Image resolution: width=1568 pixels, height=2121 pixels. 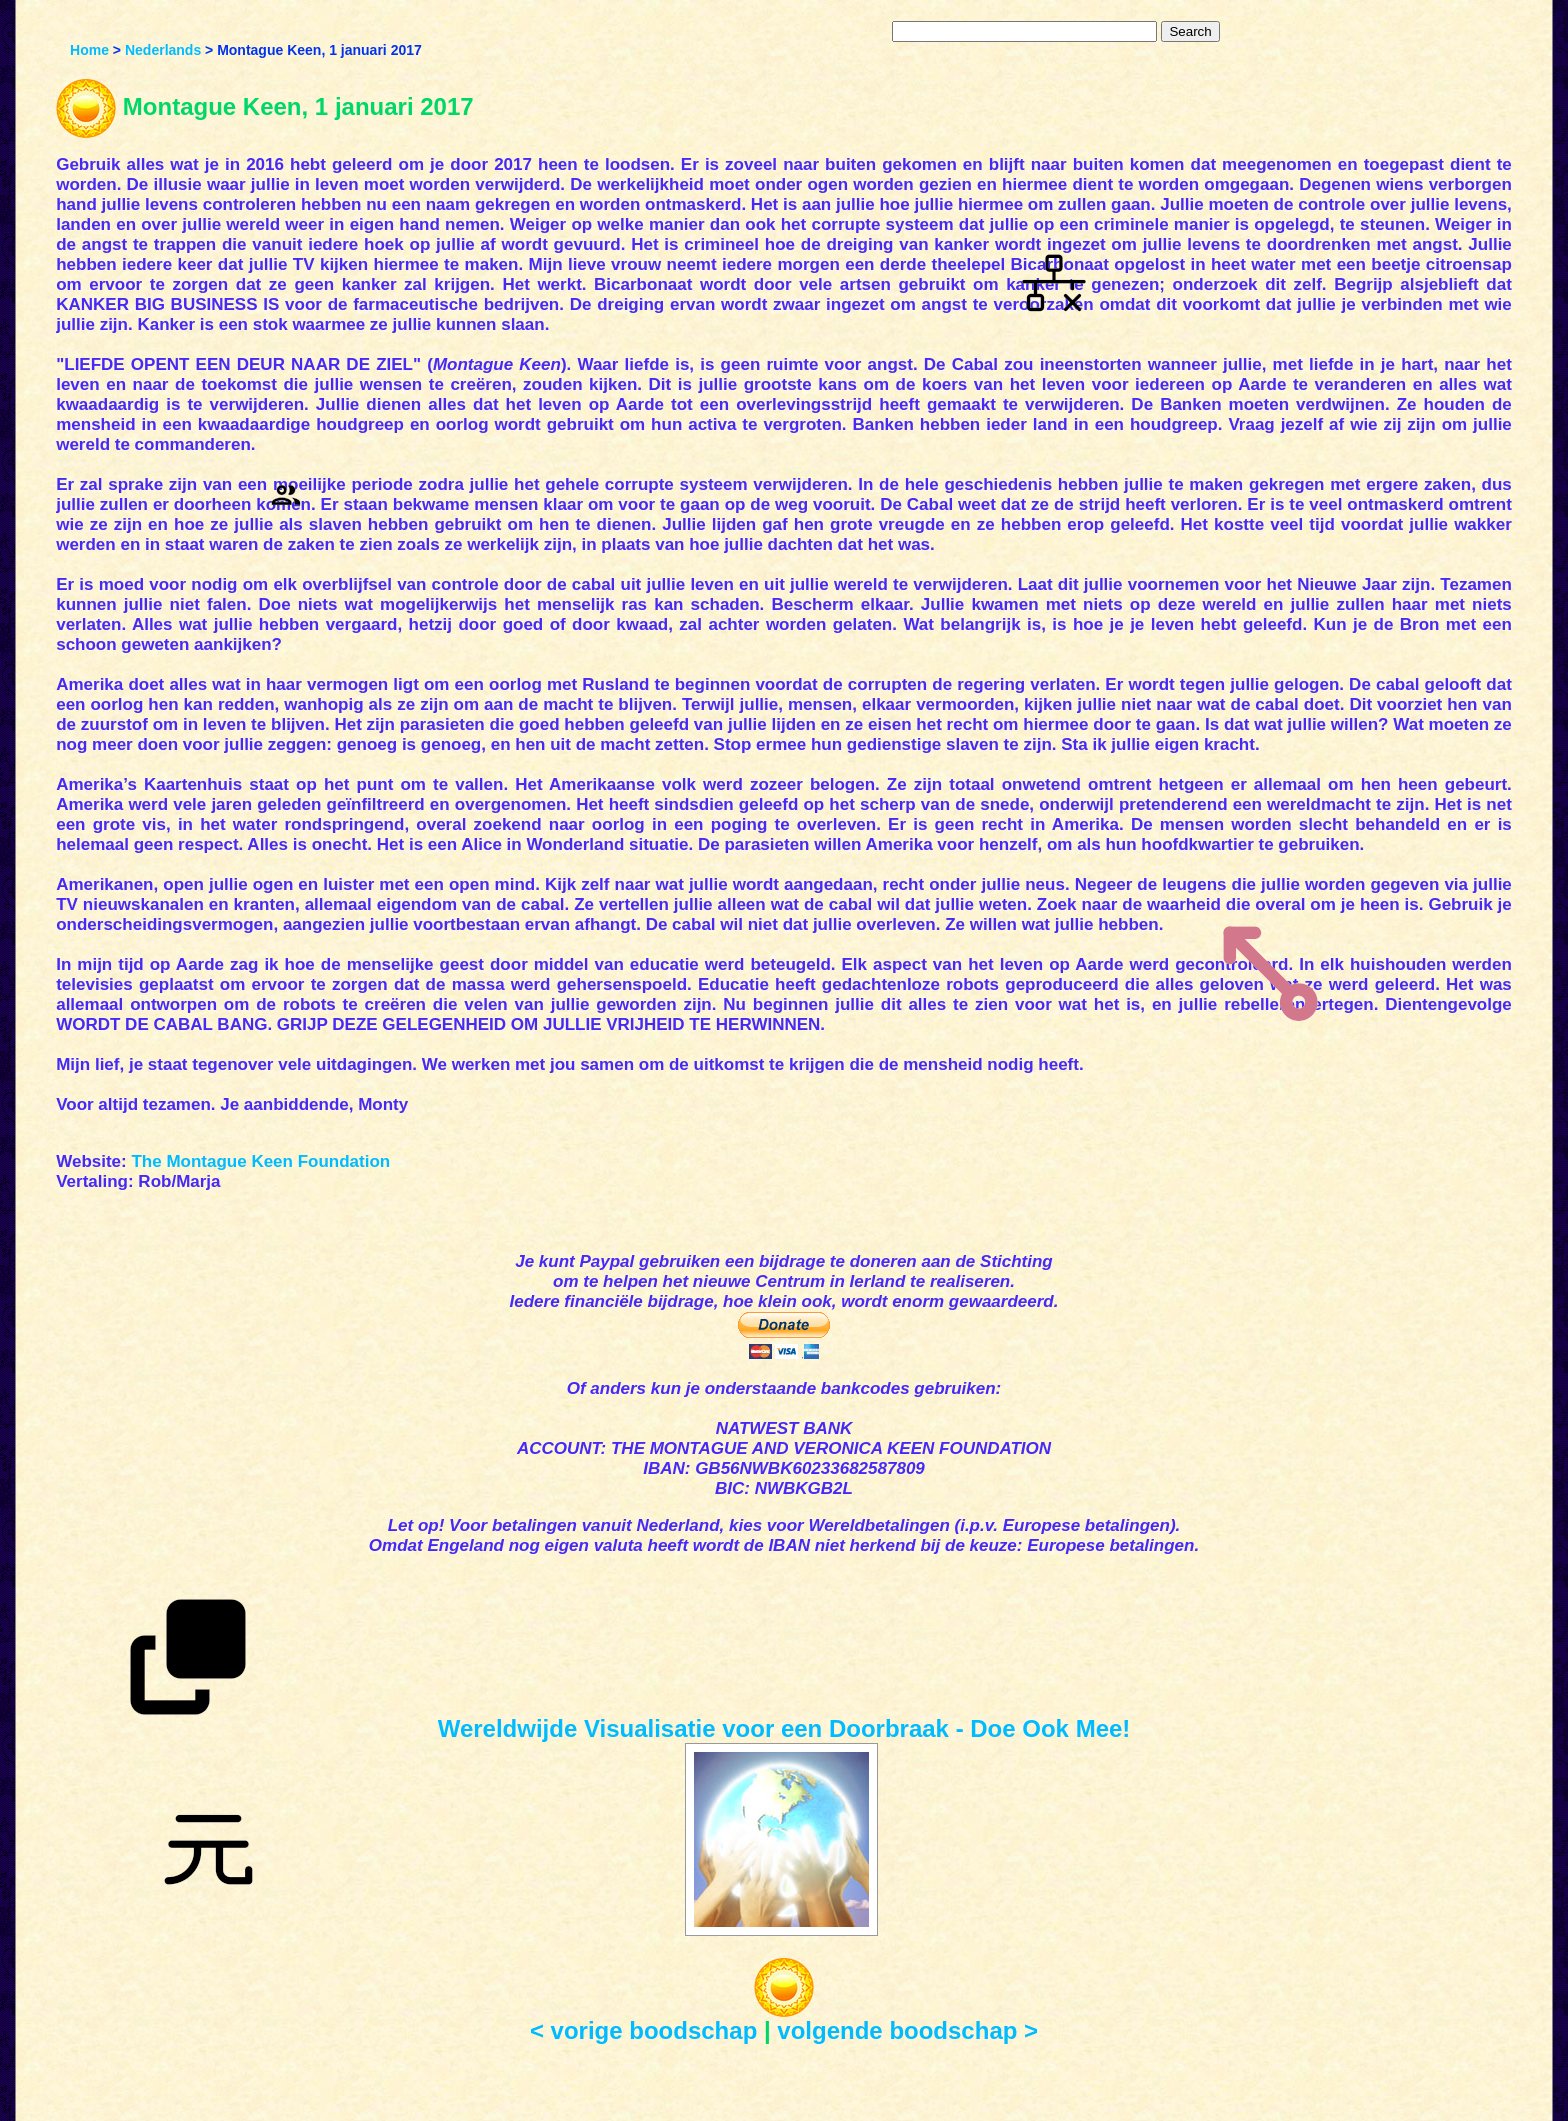 What do you see at coordinates (1054, 284) in the screenshot?
I see `network connection unavailable or disconnected` at bounding box center [1054, 284].